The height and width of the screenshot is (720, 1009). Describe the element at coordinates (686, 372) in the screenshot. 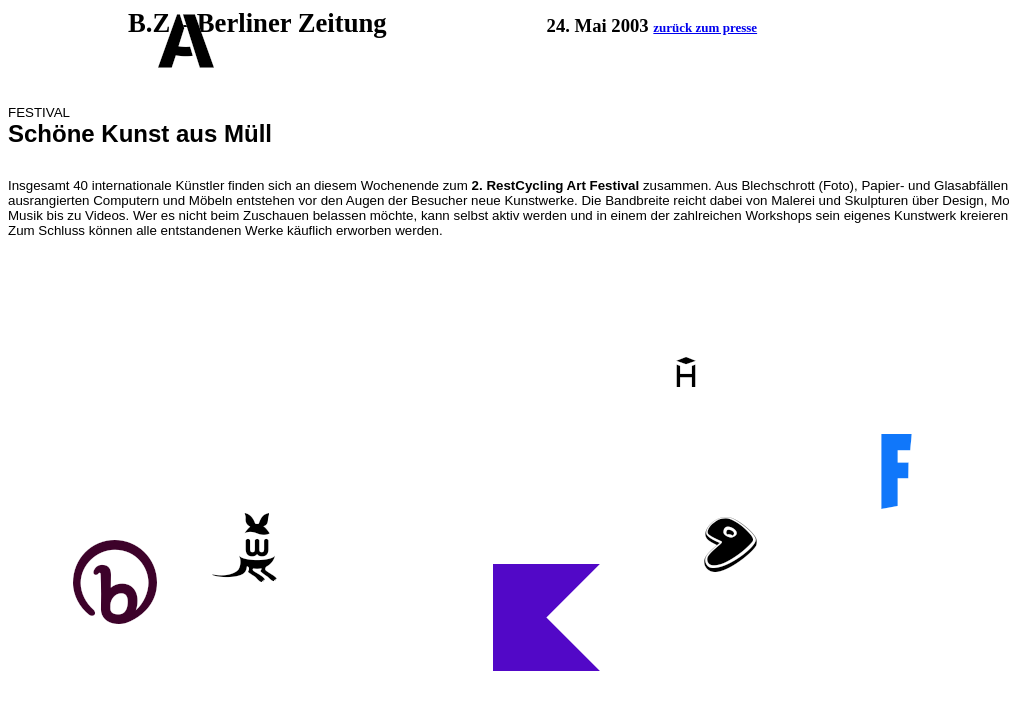

I see `visit the Hexlet learning platform` at that location.